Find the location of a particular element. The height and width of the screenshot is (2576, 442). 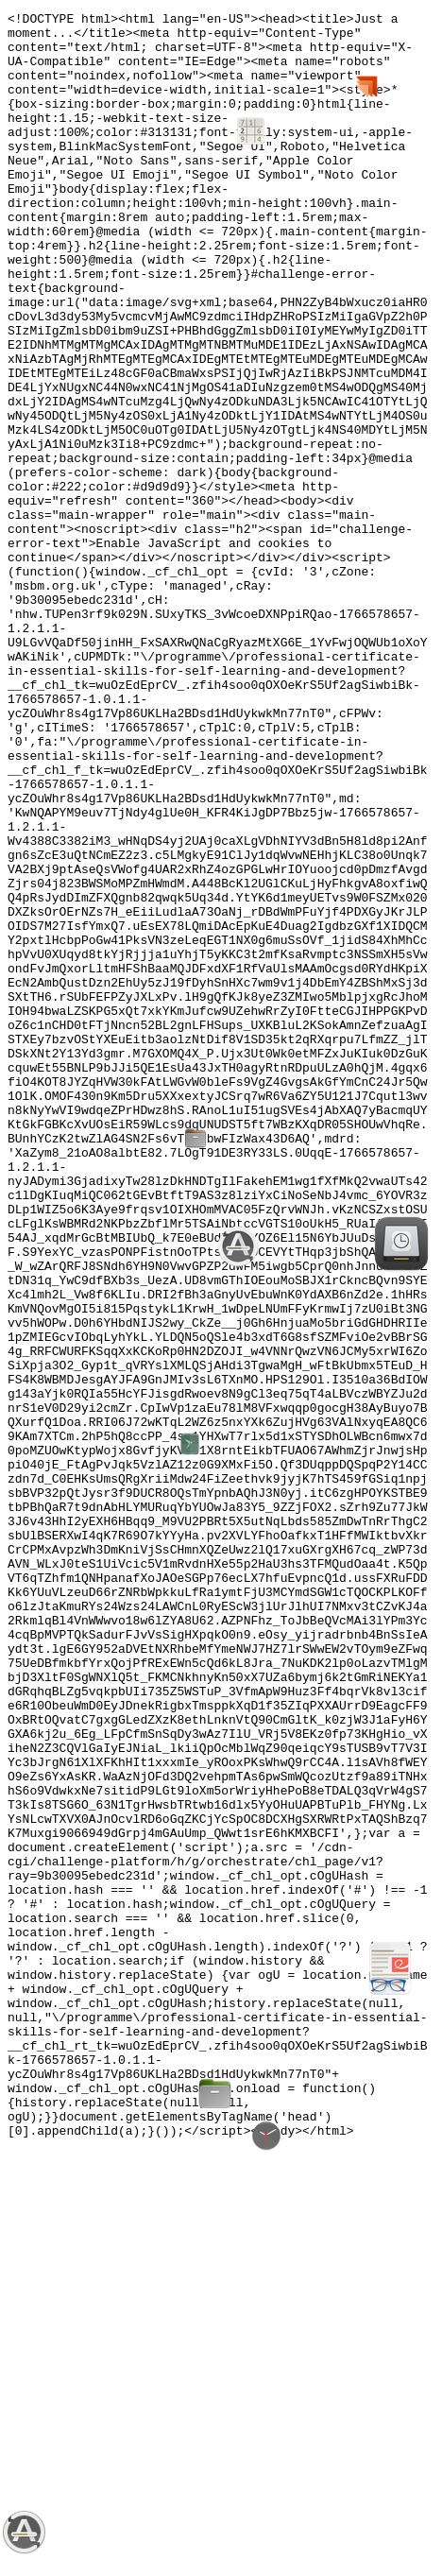

open the clock application is located at coordinates (266, 2136).